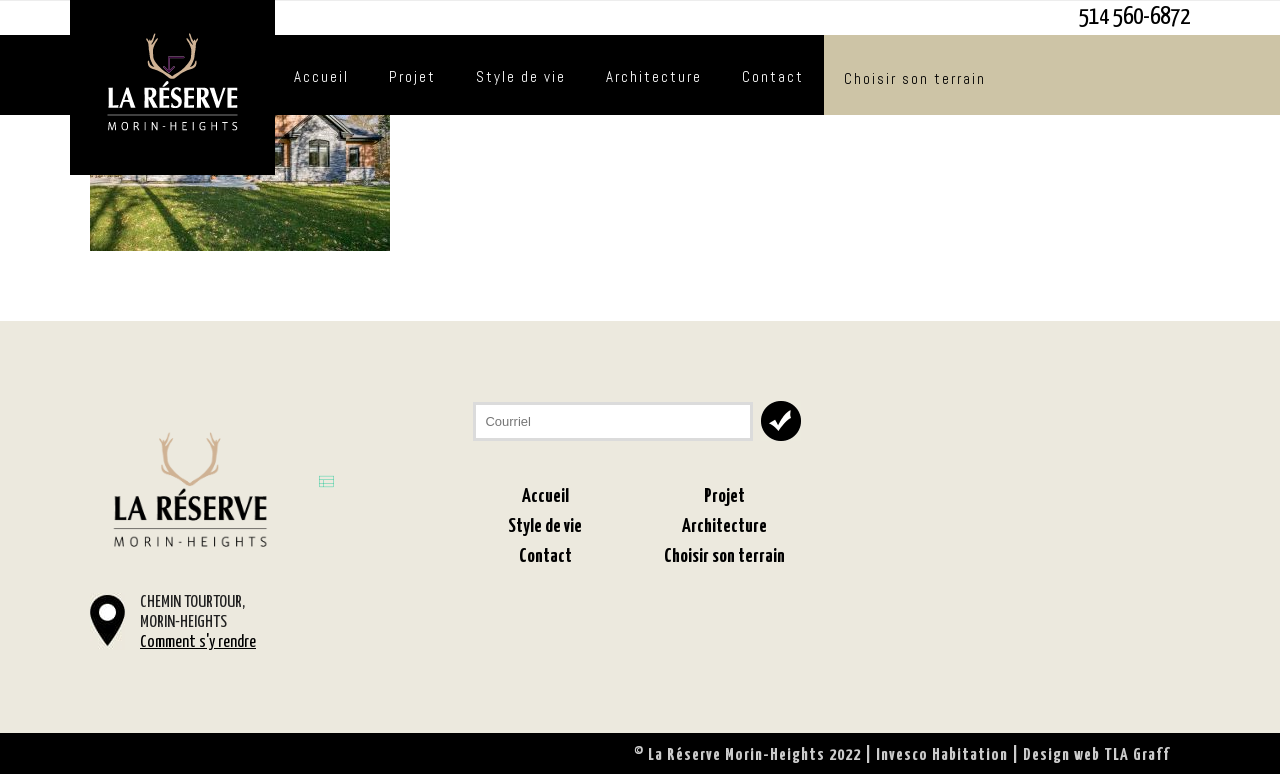 The width and height of the screenshot is (1280, 774). I want to click on view data in table format, so click(326, 481).